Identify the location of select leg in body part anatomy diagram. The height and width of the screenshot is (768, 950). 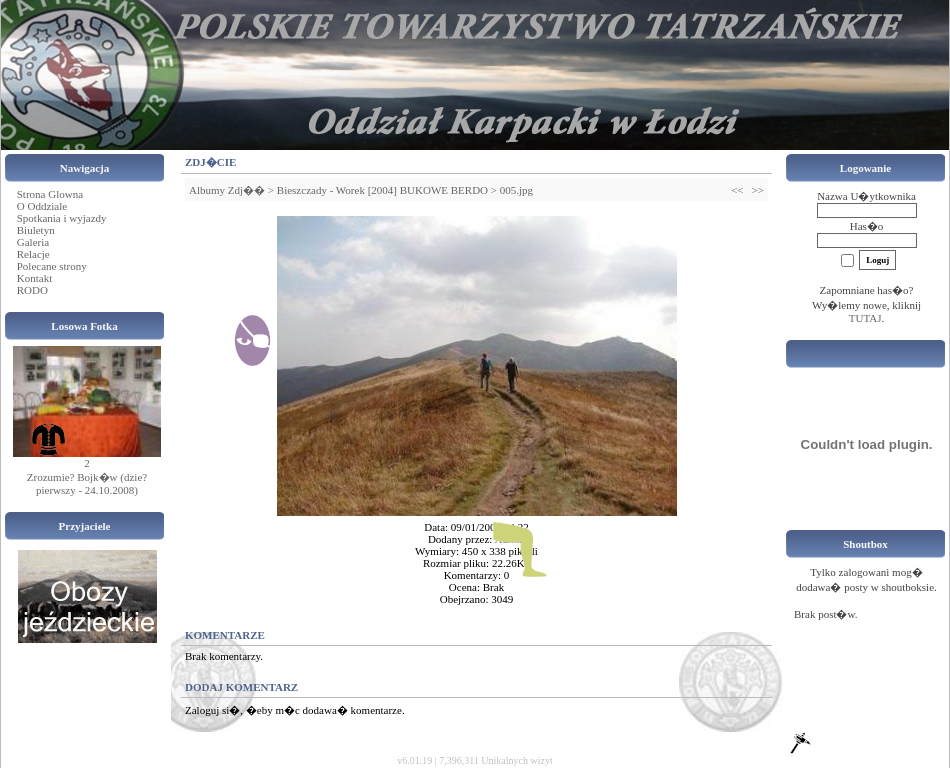
(520, 549).